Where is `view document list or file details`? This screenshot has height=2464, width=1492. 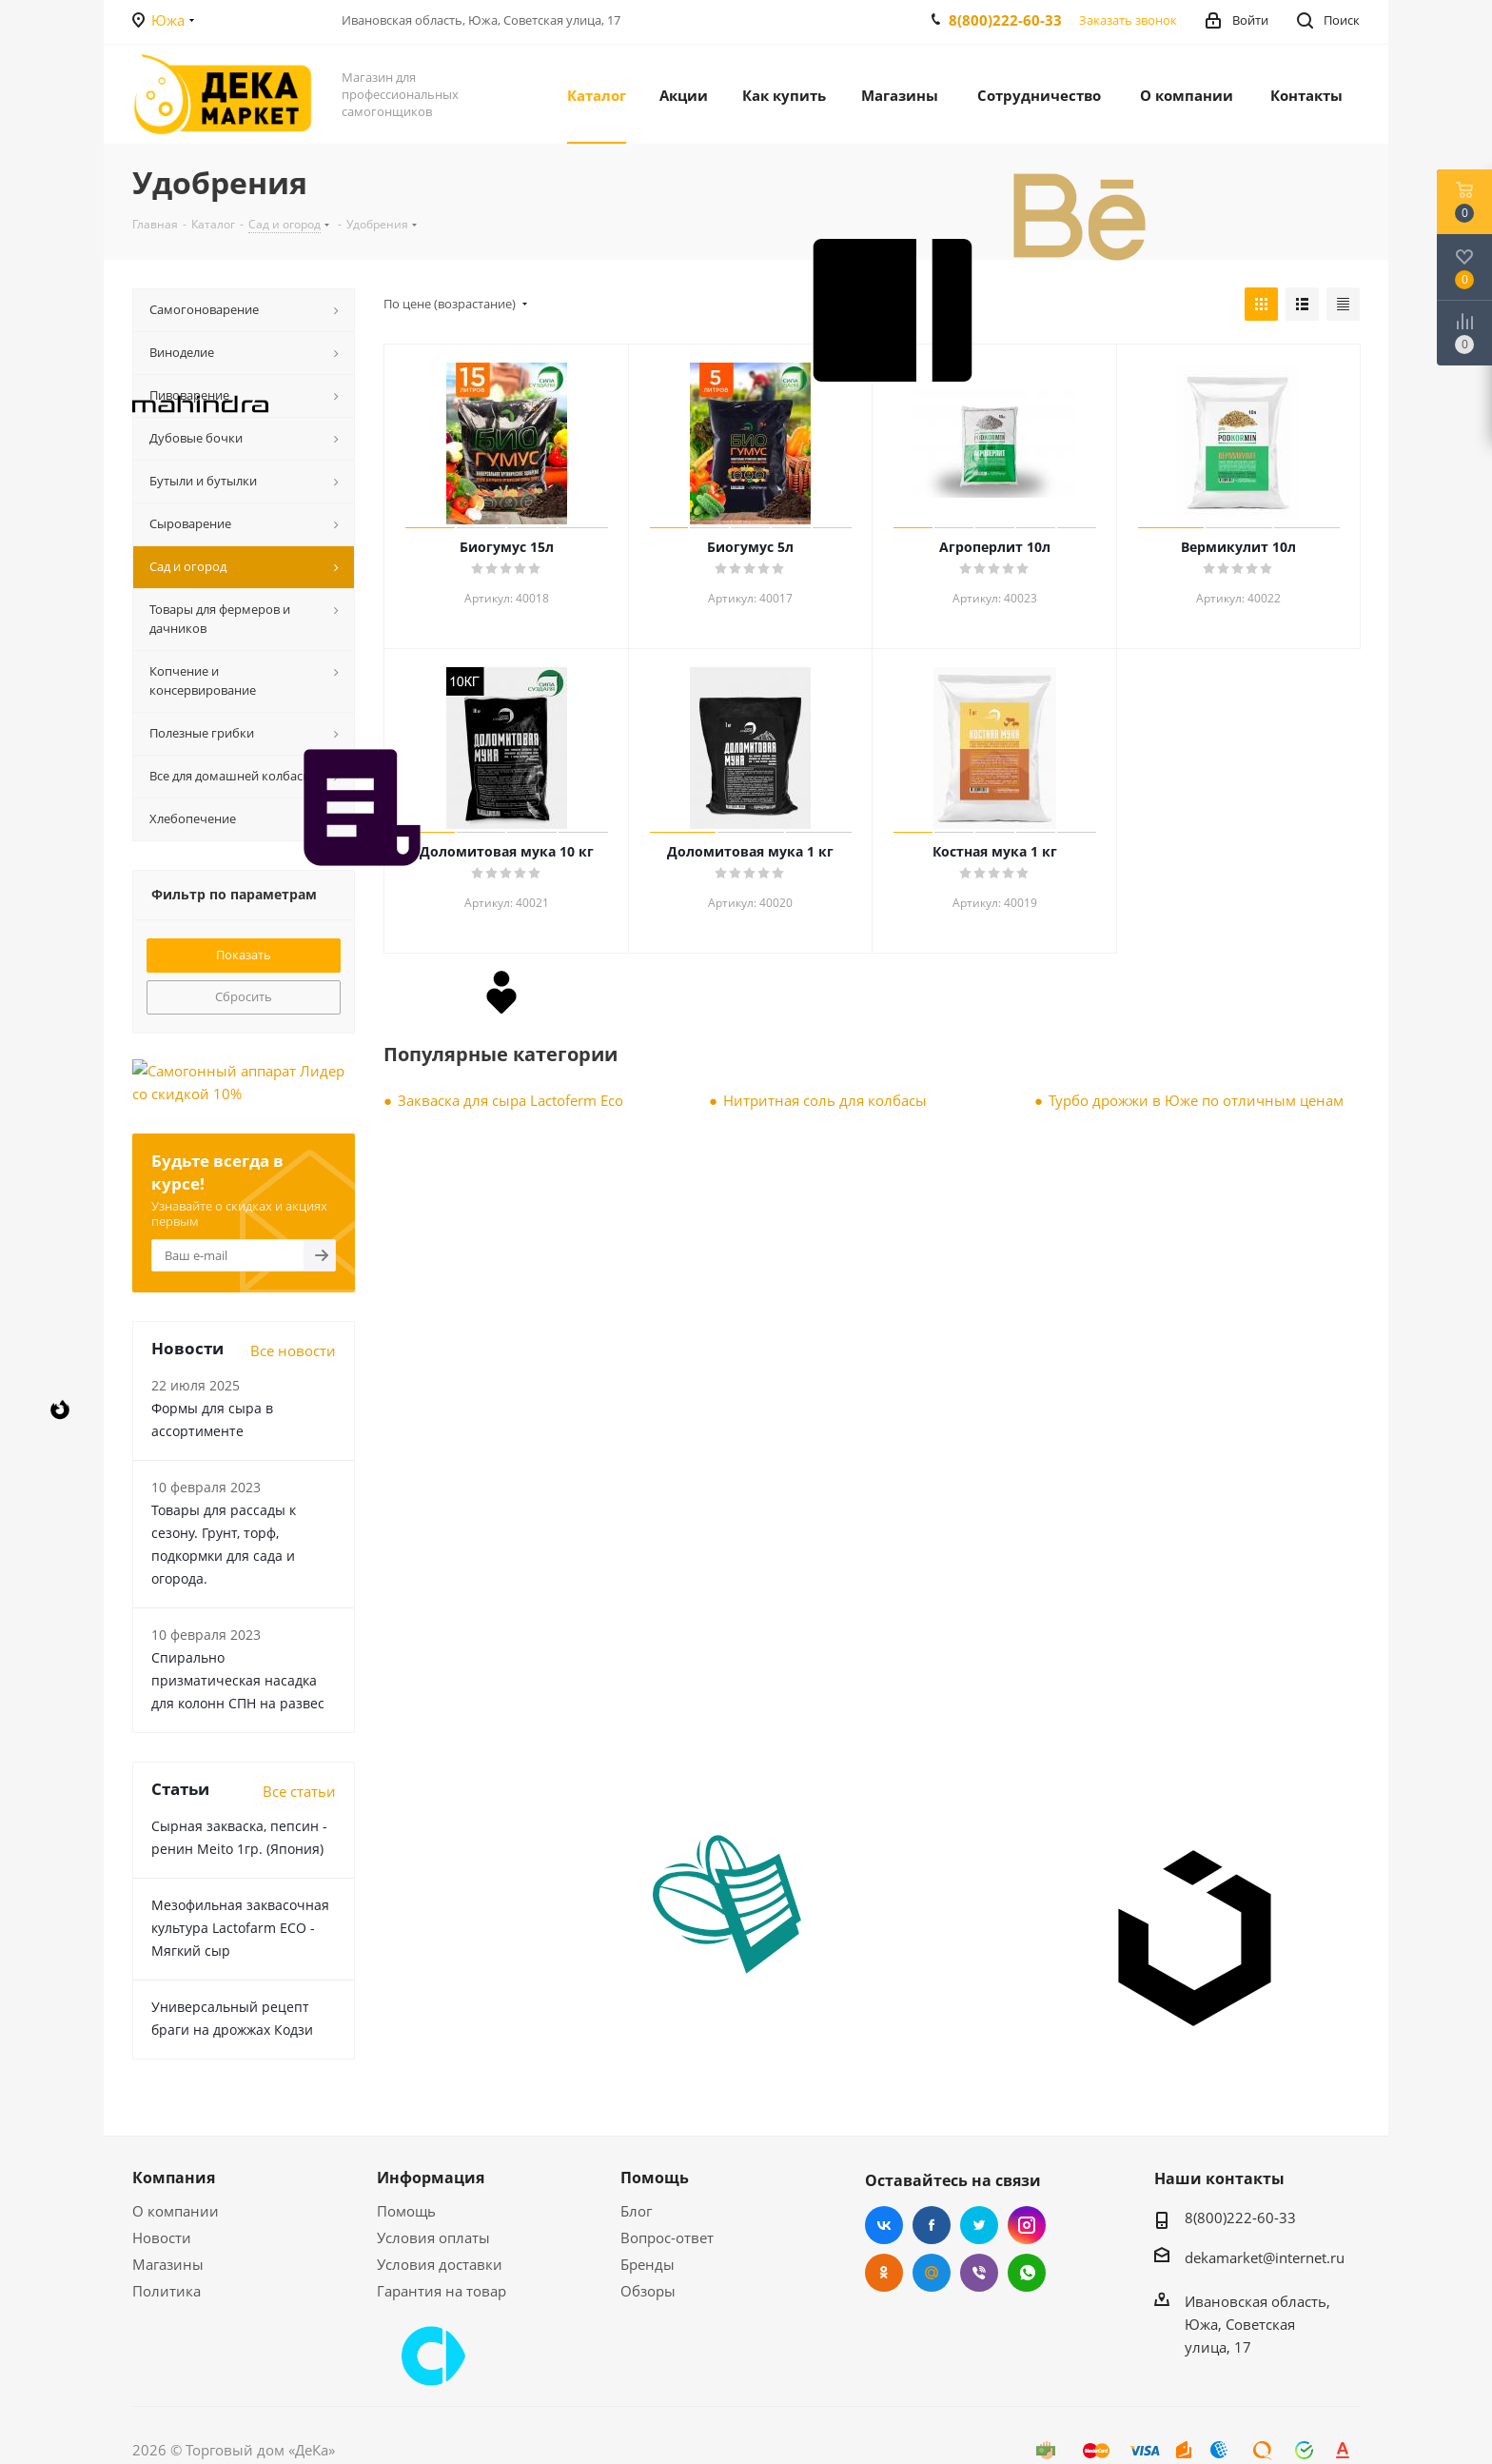
view document list or file details is located at coordinates (362, 807).